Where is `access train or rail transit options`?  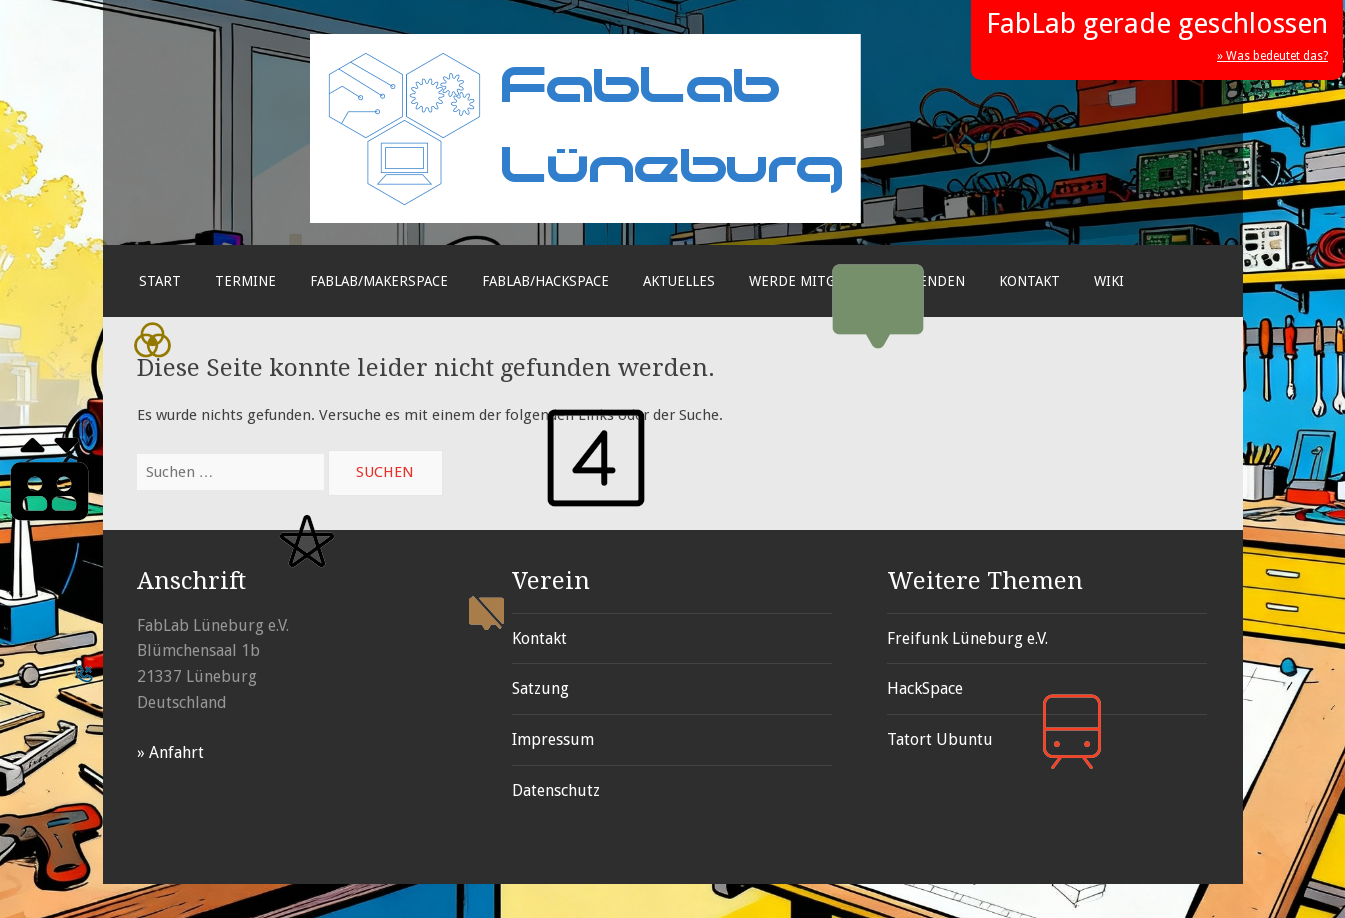
access train or rail transit options is located at coordinates (1072, 729).